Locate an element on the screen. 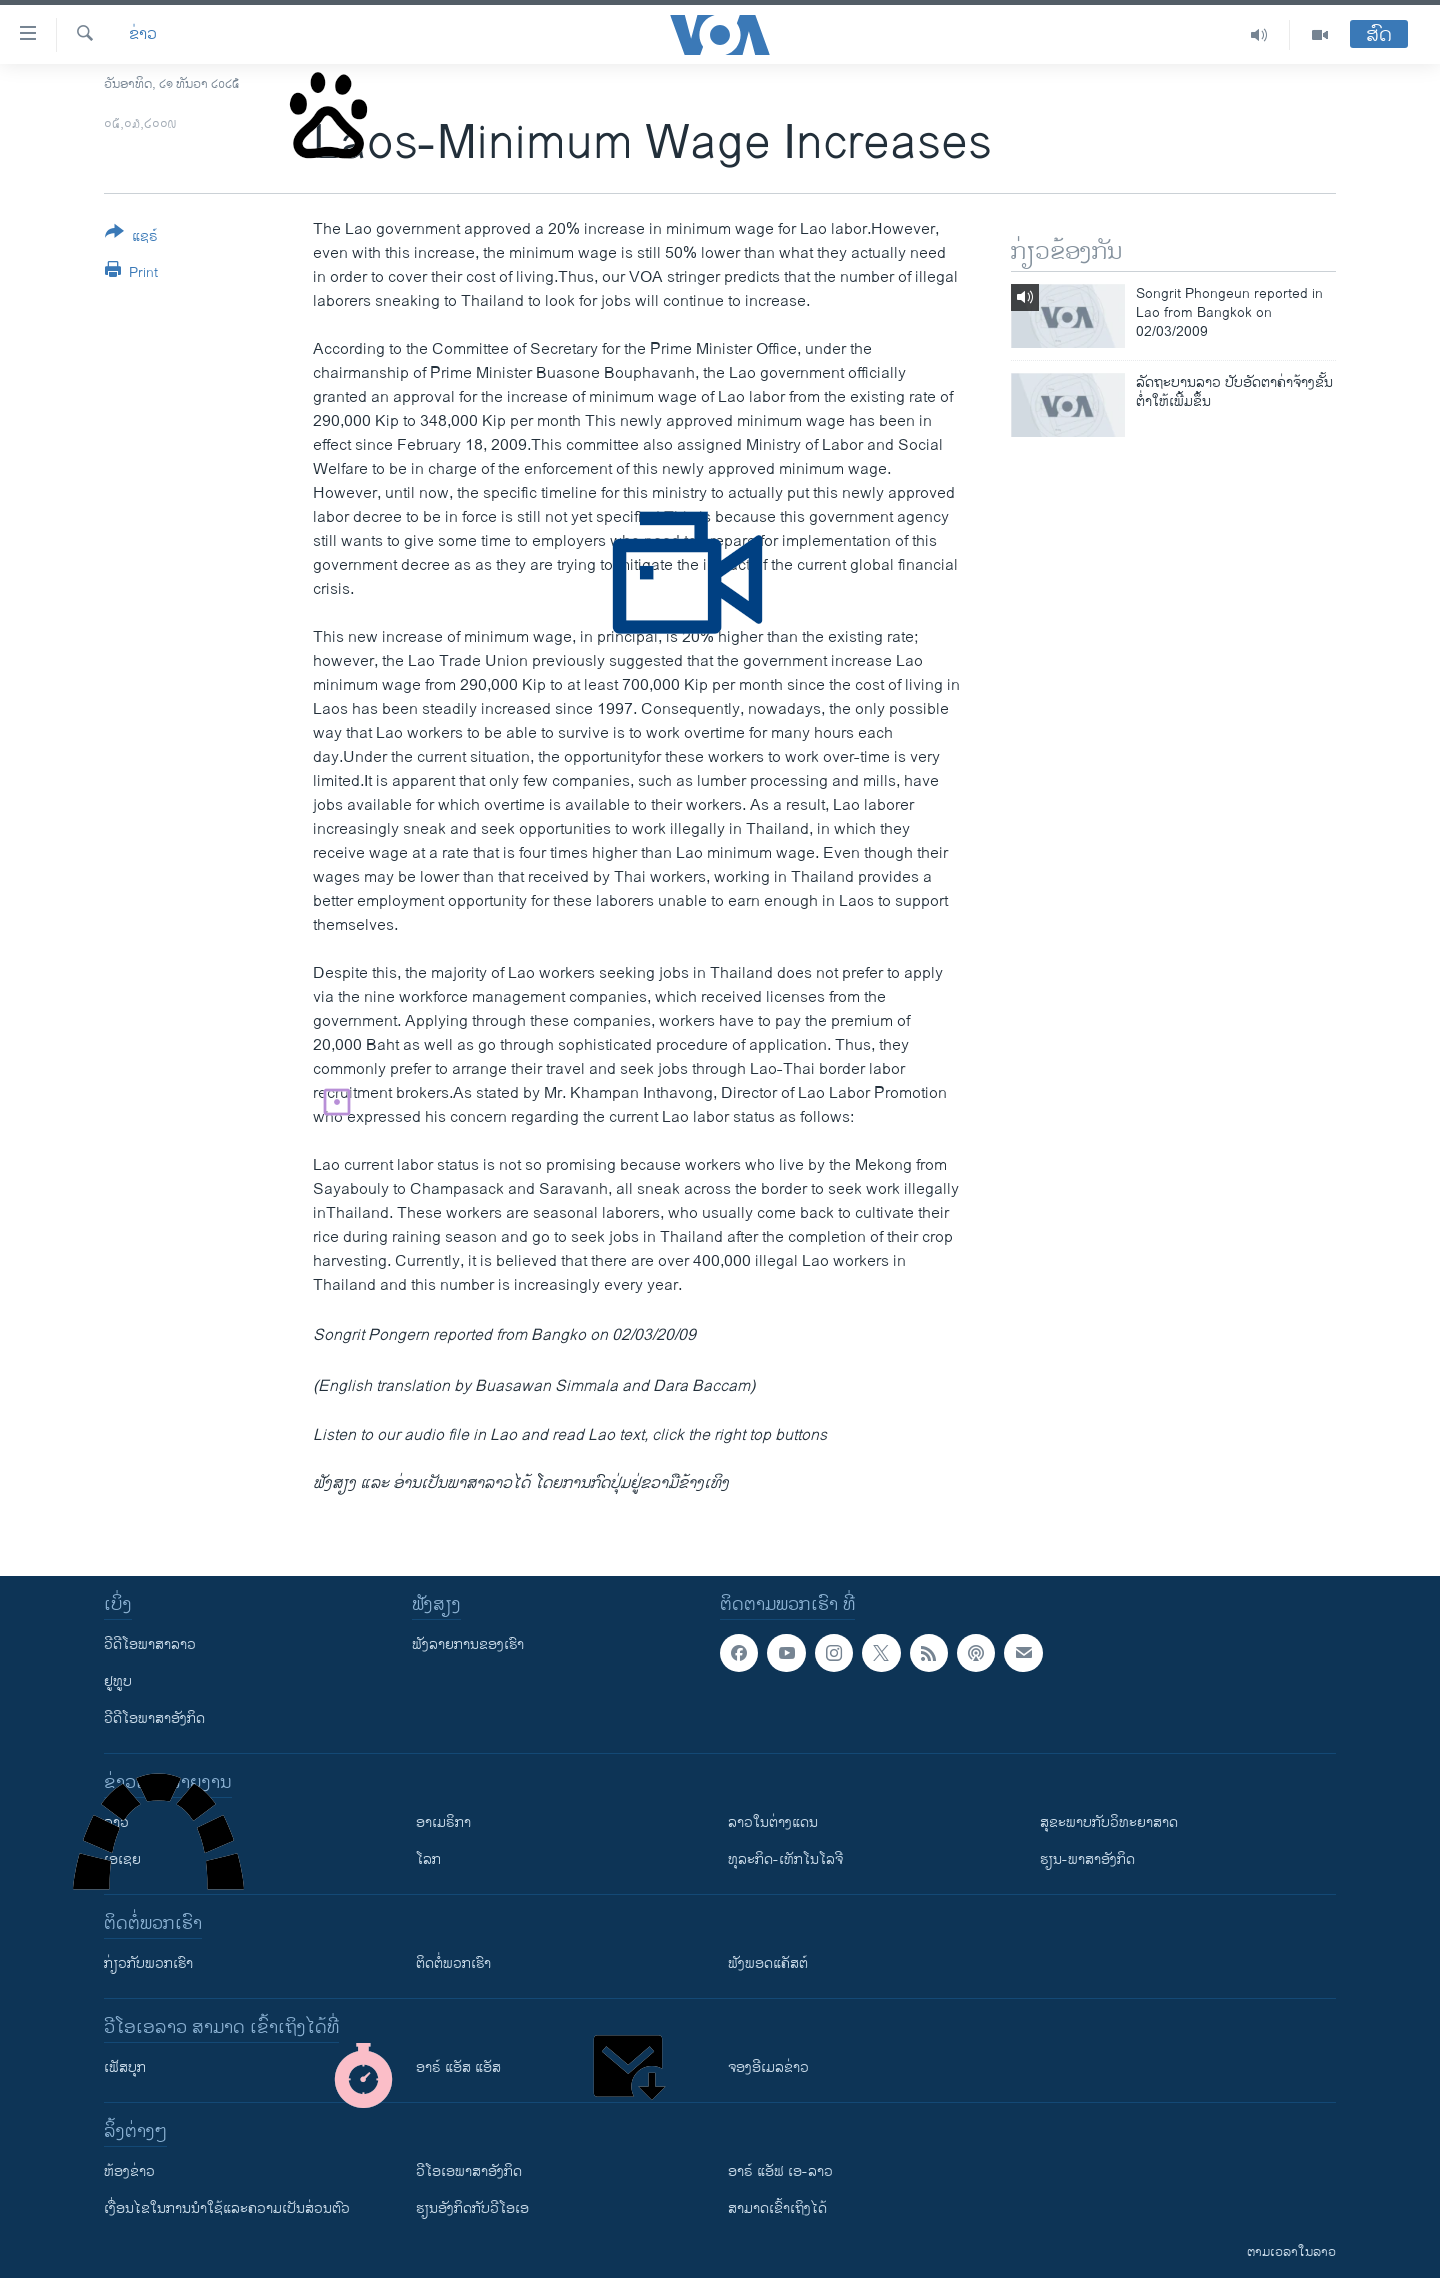 This screenshot has height=2278, width=1440. start recording a video is located at coordinates (687, 579).